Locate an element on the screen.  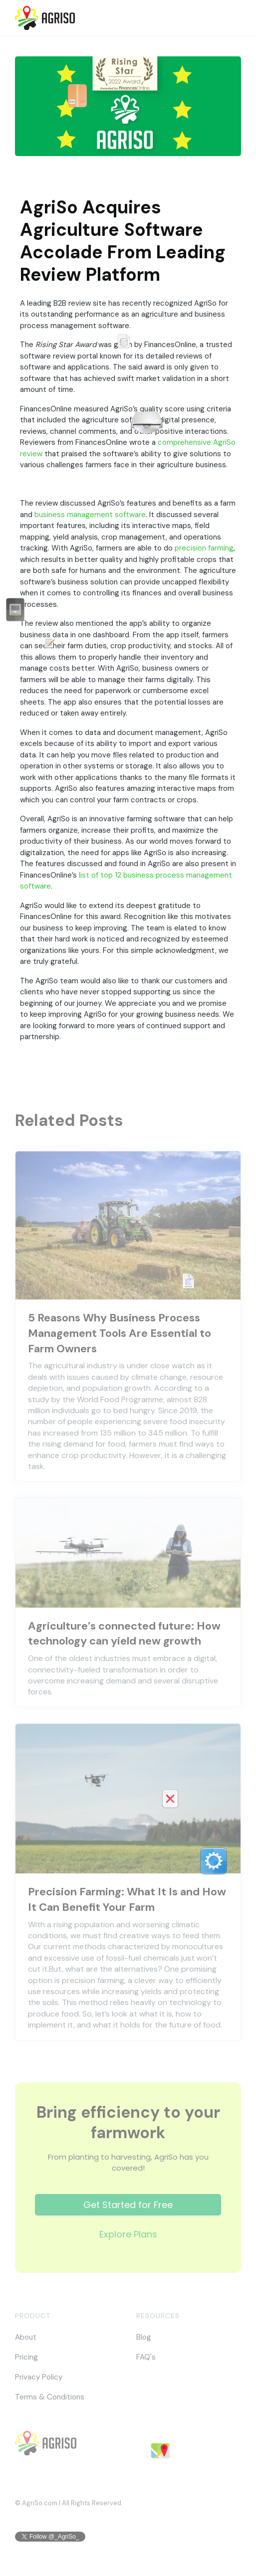
a sega genesis 32x rom file is located at coordinates (15, 609).